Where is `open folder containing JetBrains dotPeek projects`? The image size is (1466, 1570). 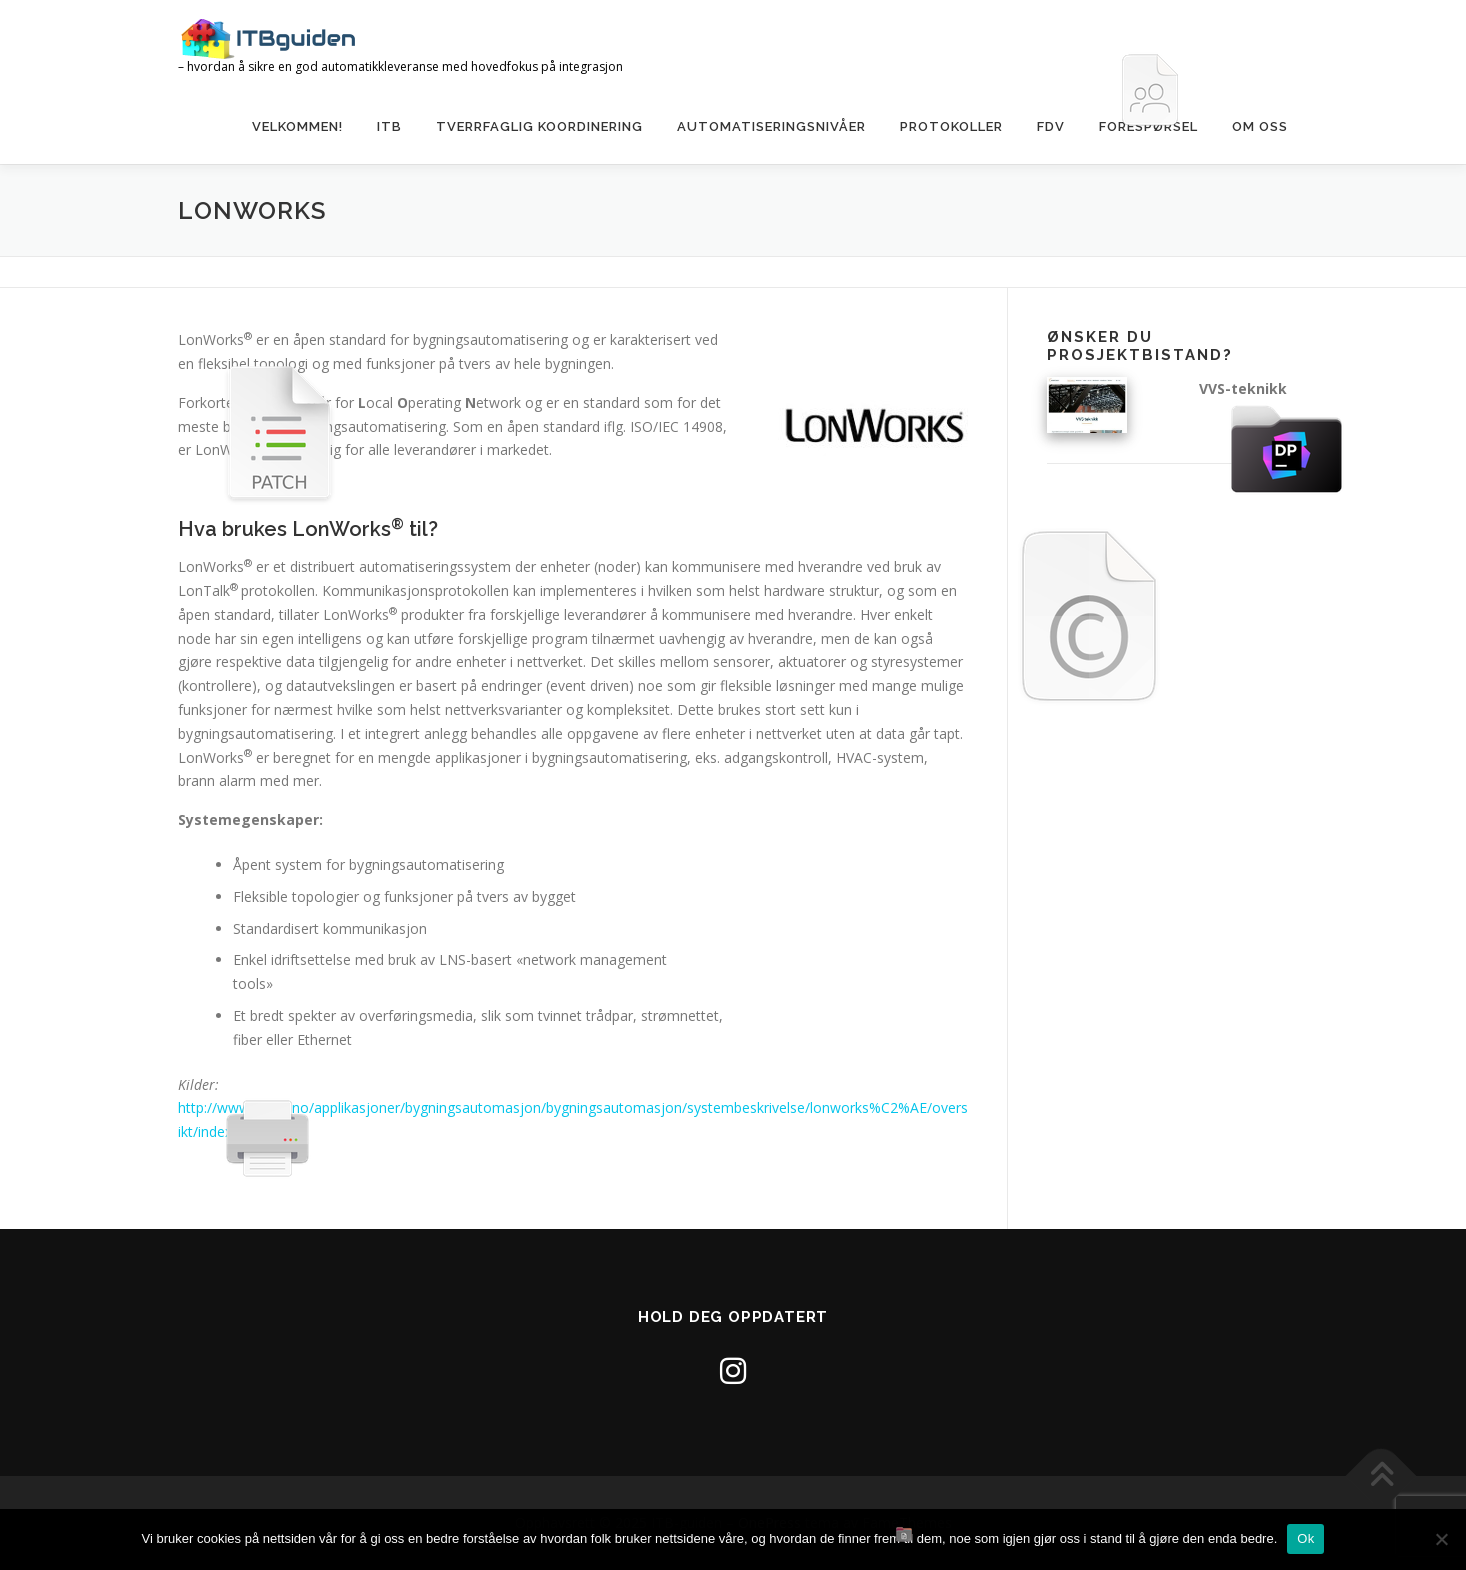 open folder containing JetBrains dotPeek projects is located at coordinates (1286, 452).